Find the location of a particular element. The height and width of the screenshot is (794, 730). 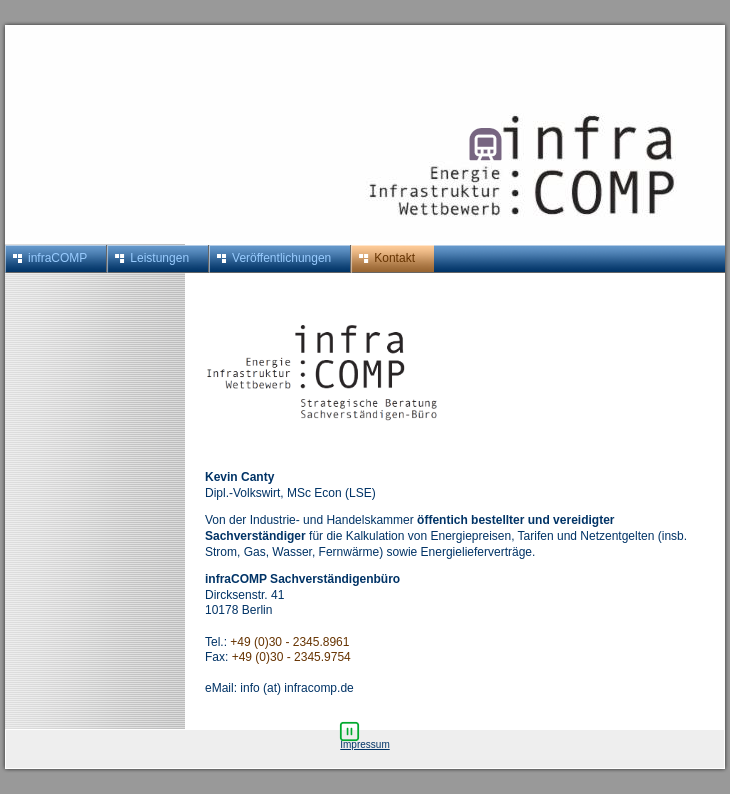

access subway or metro transit information is located at coordinates (485, 145).